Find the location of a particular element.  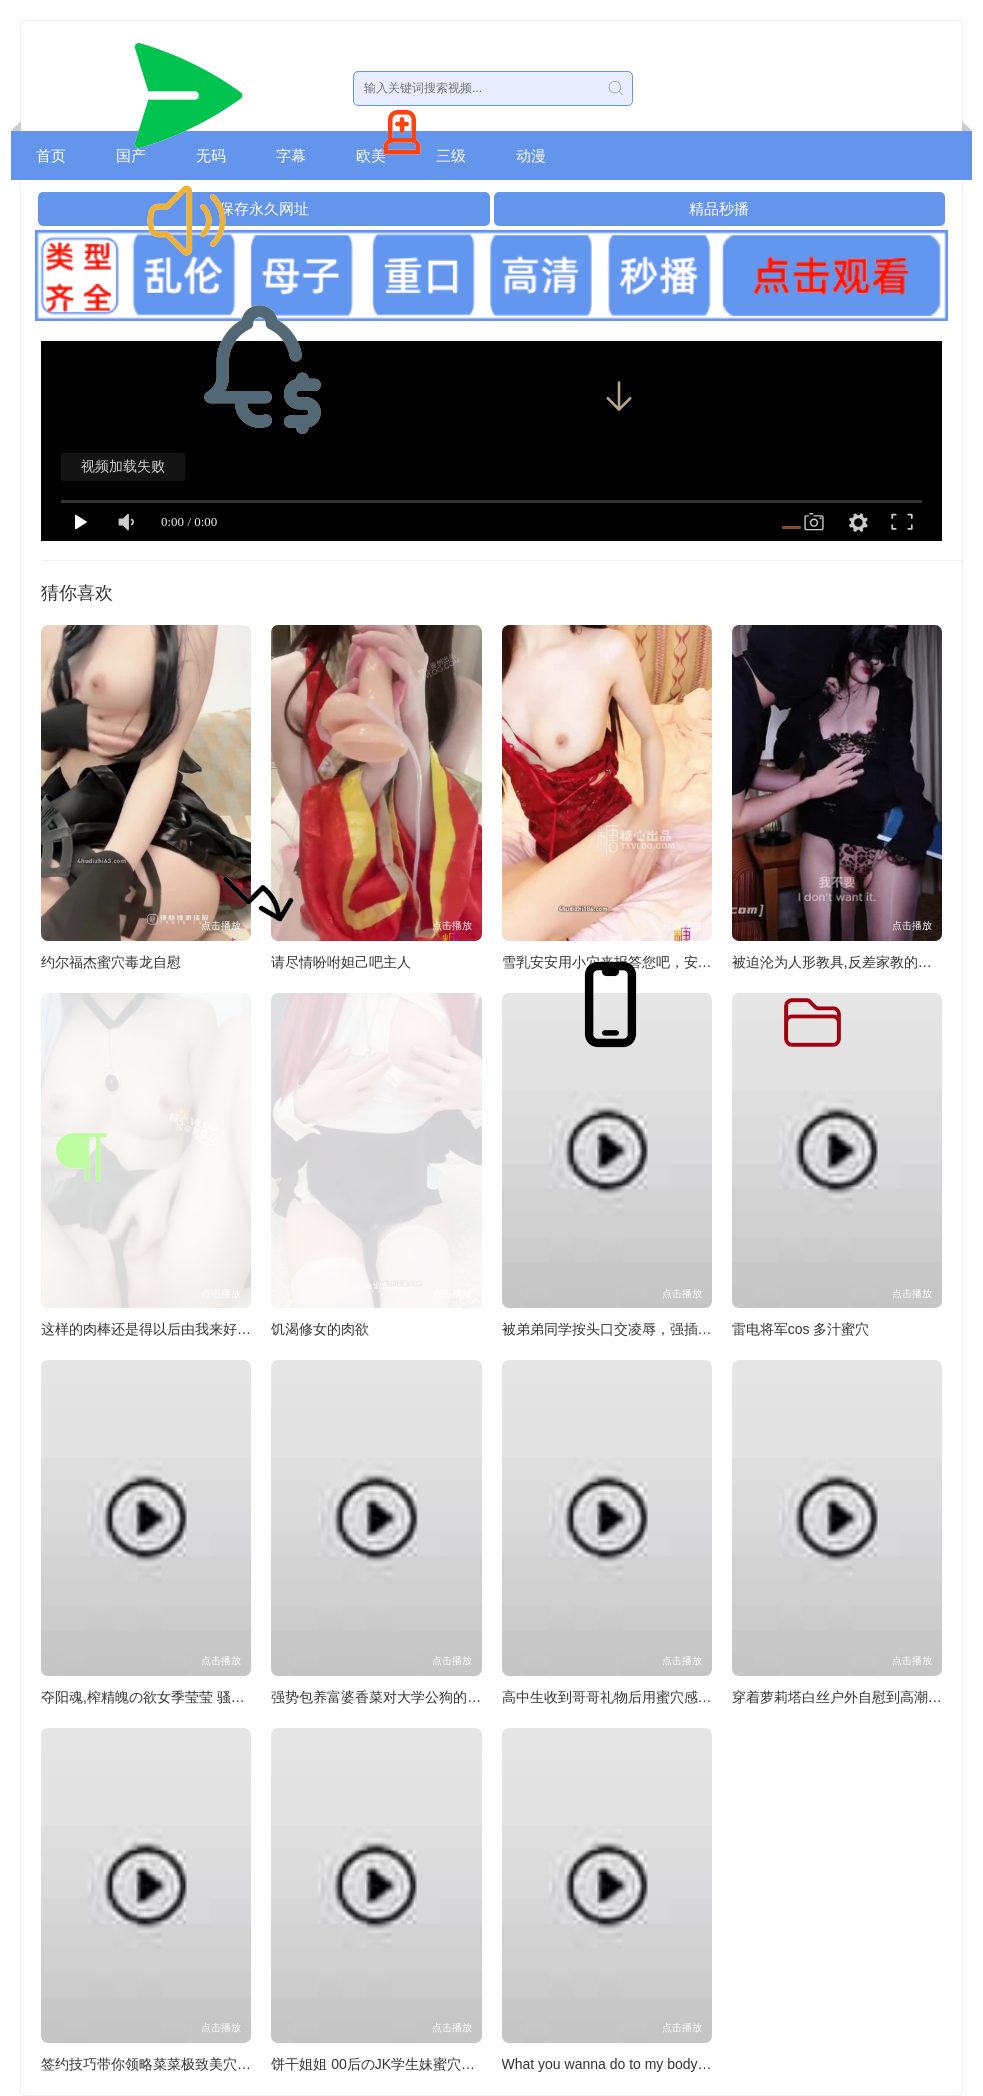

set up price alerts or payment notifications is located at coordinates (259, 366).